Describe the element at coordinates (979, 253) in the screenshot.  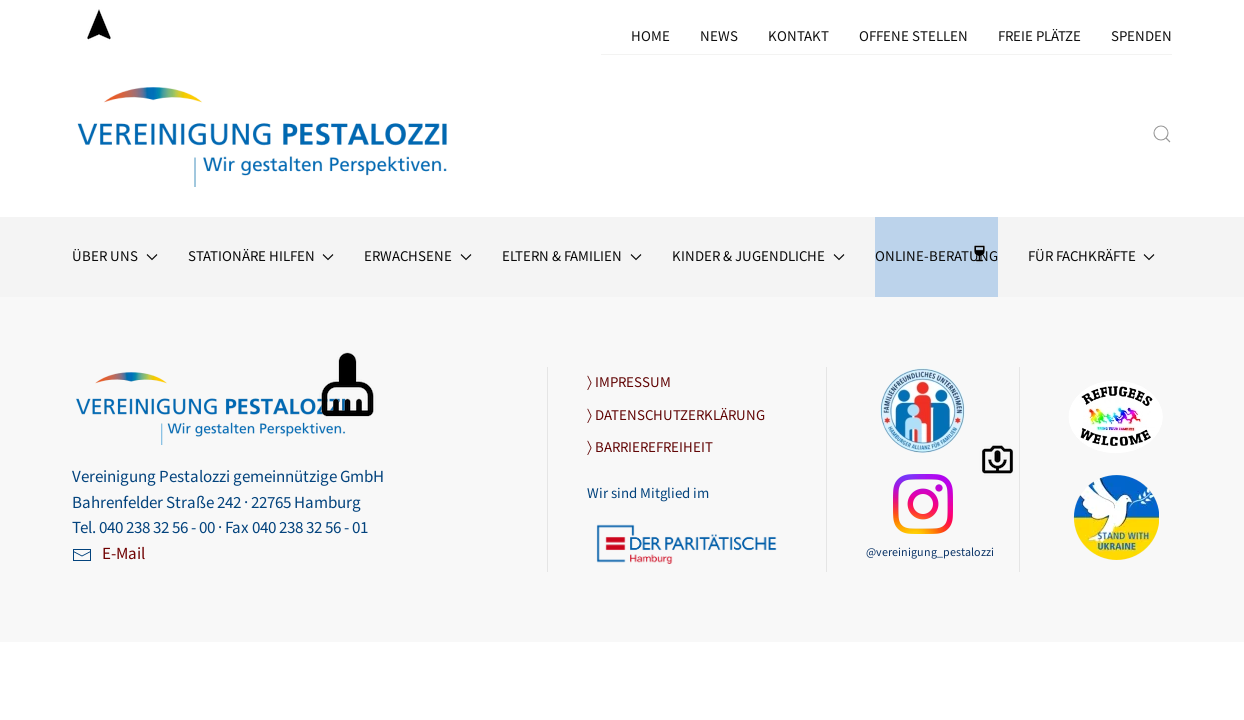
I see `find nearby wine bars or restaurants` at that location.